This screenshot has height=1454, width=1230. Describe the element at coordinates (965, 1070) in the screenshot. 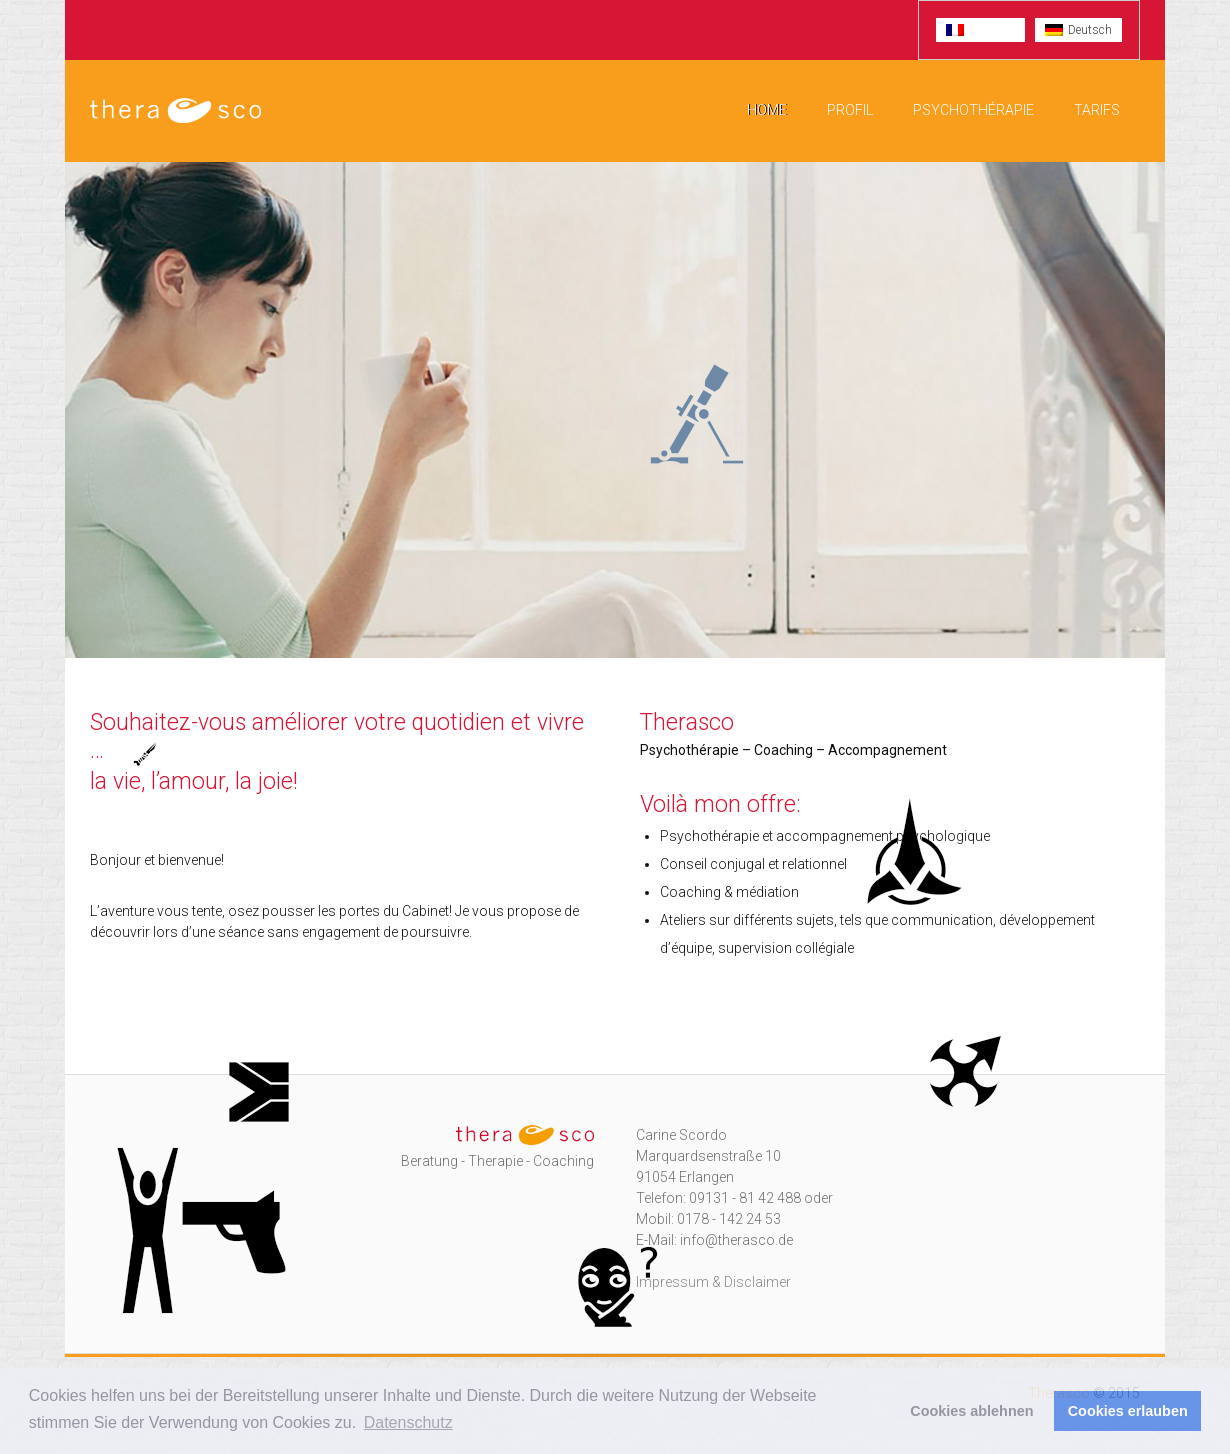

I see `select shuriken weapon in game inventory` at that location.